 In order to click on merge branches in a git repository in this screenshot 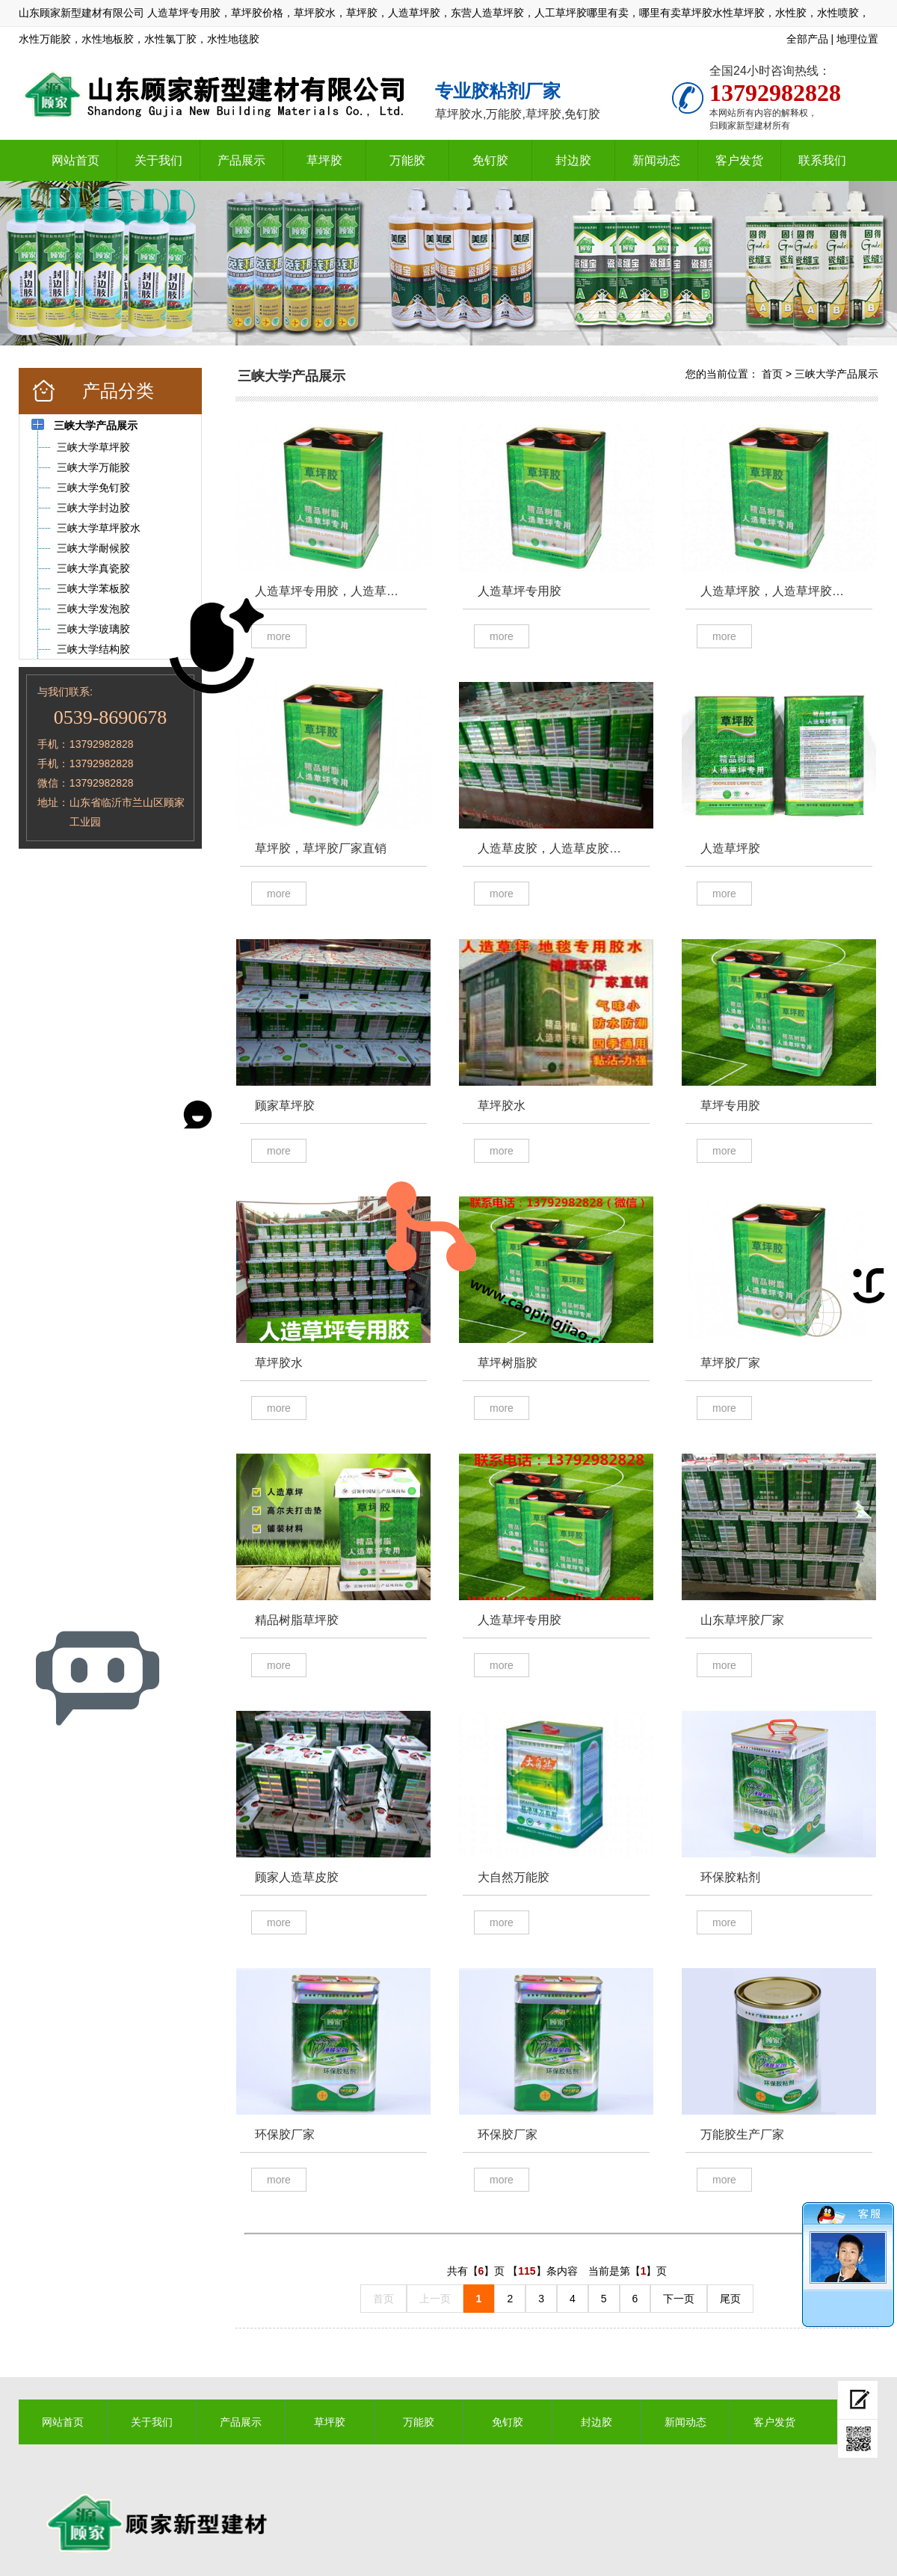, I will do `click(431, 1226)`.